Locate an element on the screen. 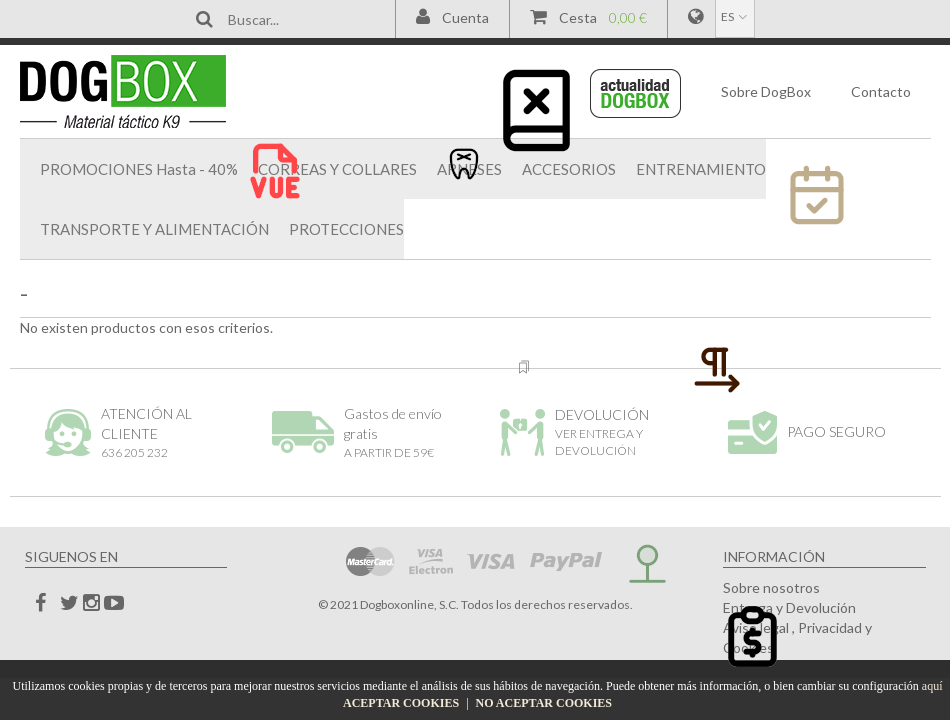 Image resolution: width=950 pixels, height=720 pixels. confirm or complete a scheduled event is located at coordinates (817, 195).